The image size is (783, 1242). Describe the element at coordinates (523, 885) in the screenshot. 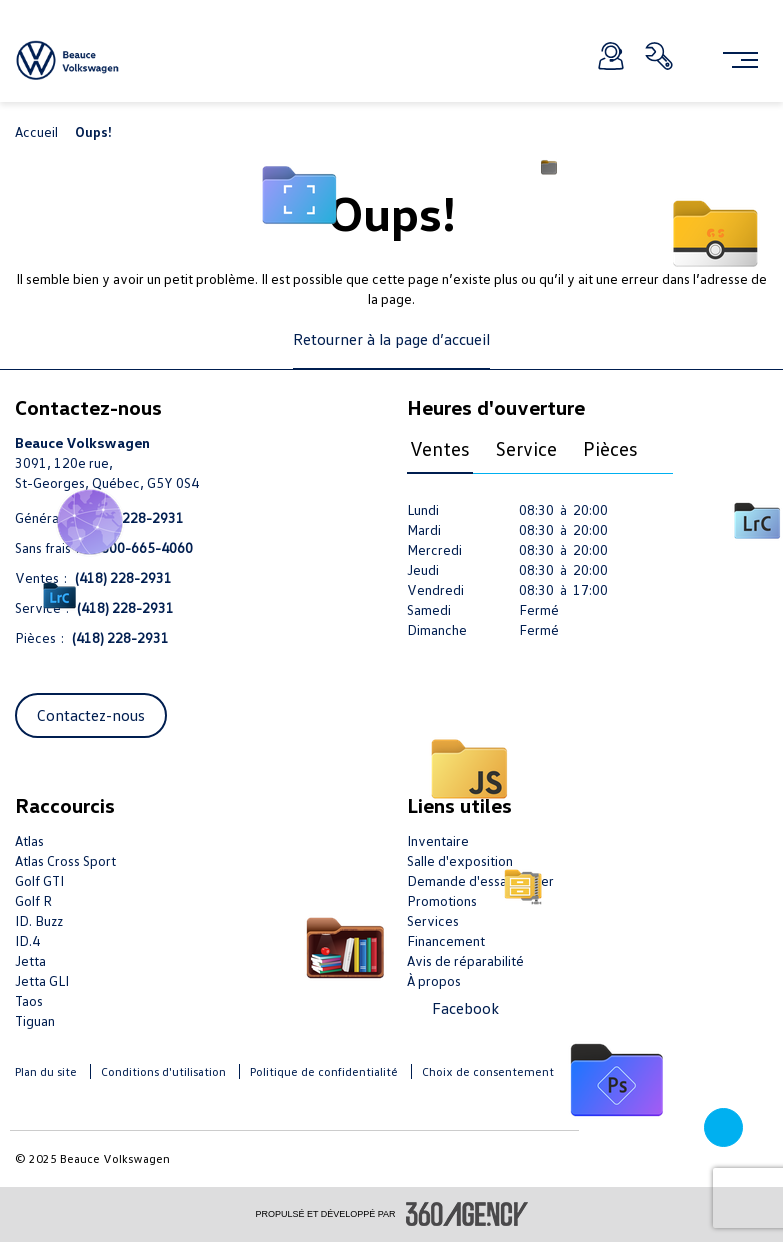

I see `open compressed files folder` at that location.